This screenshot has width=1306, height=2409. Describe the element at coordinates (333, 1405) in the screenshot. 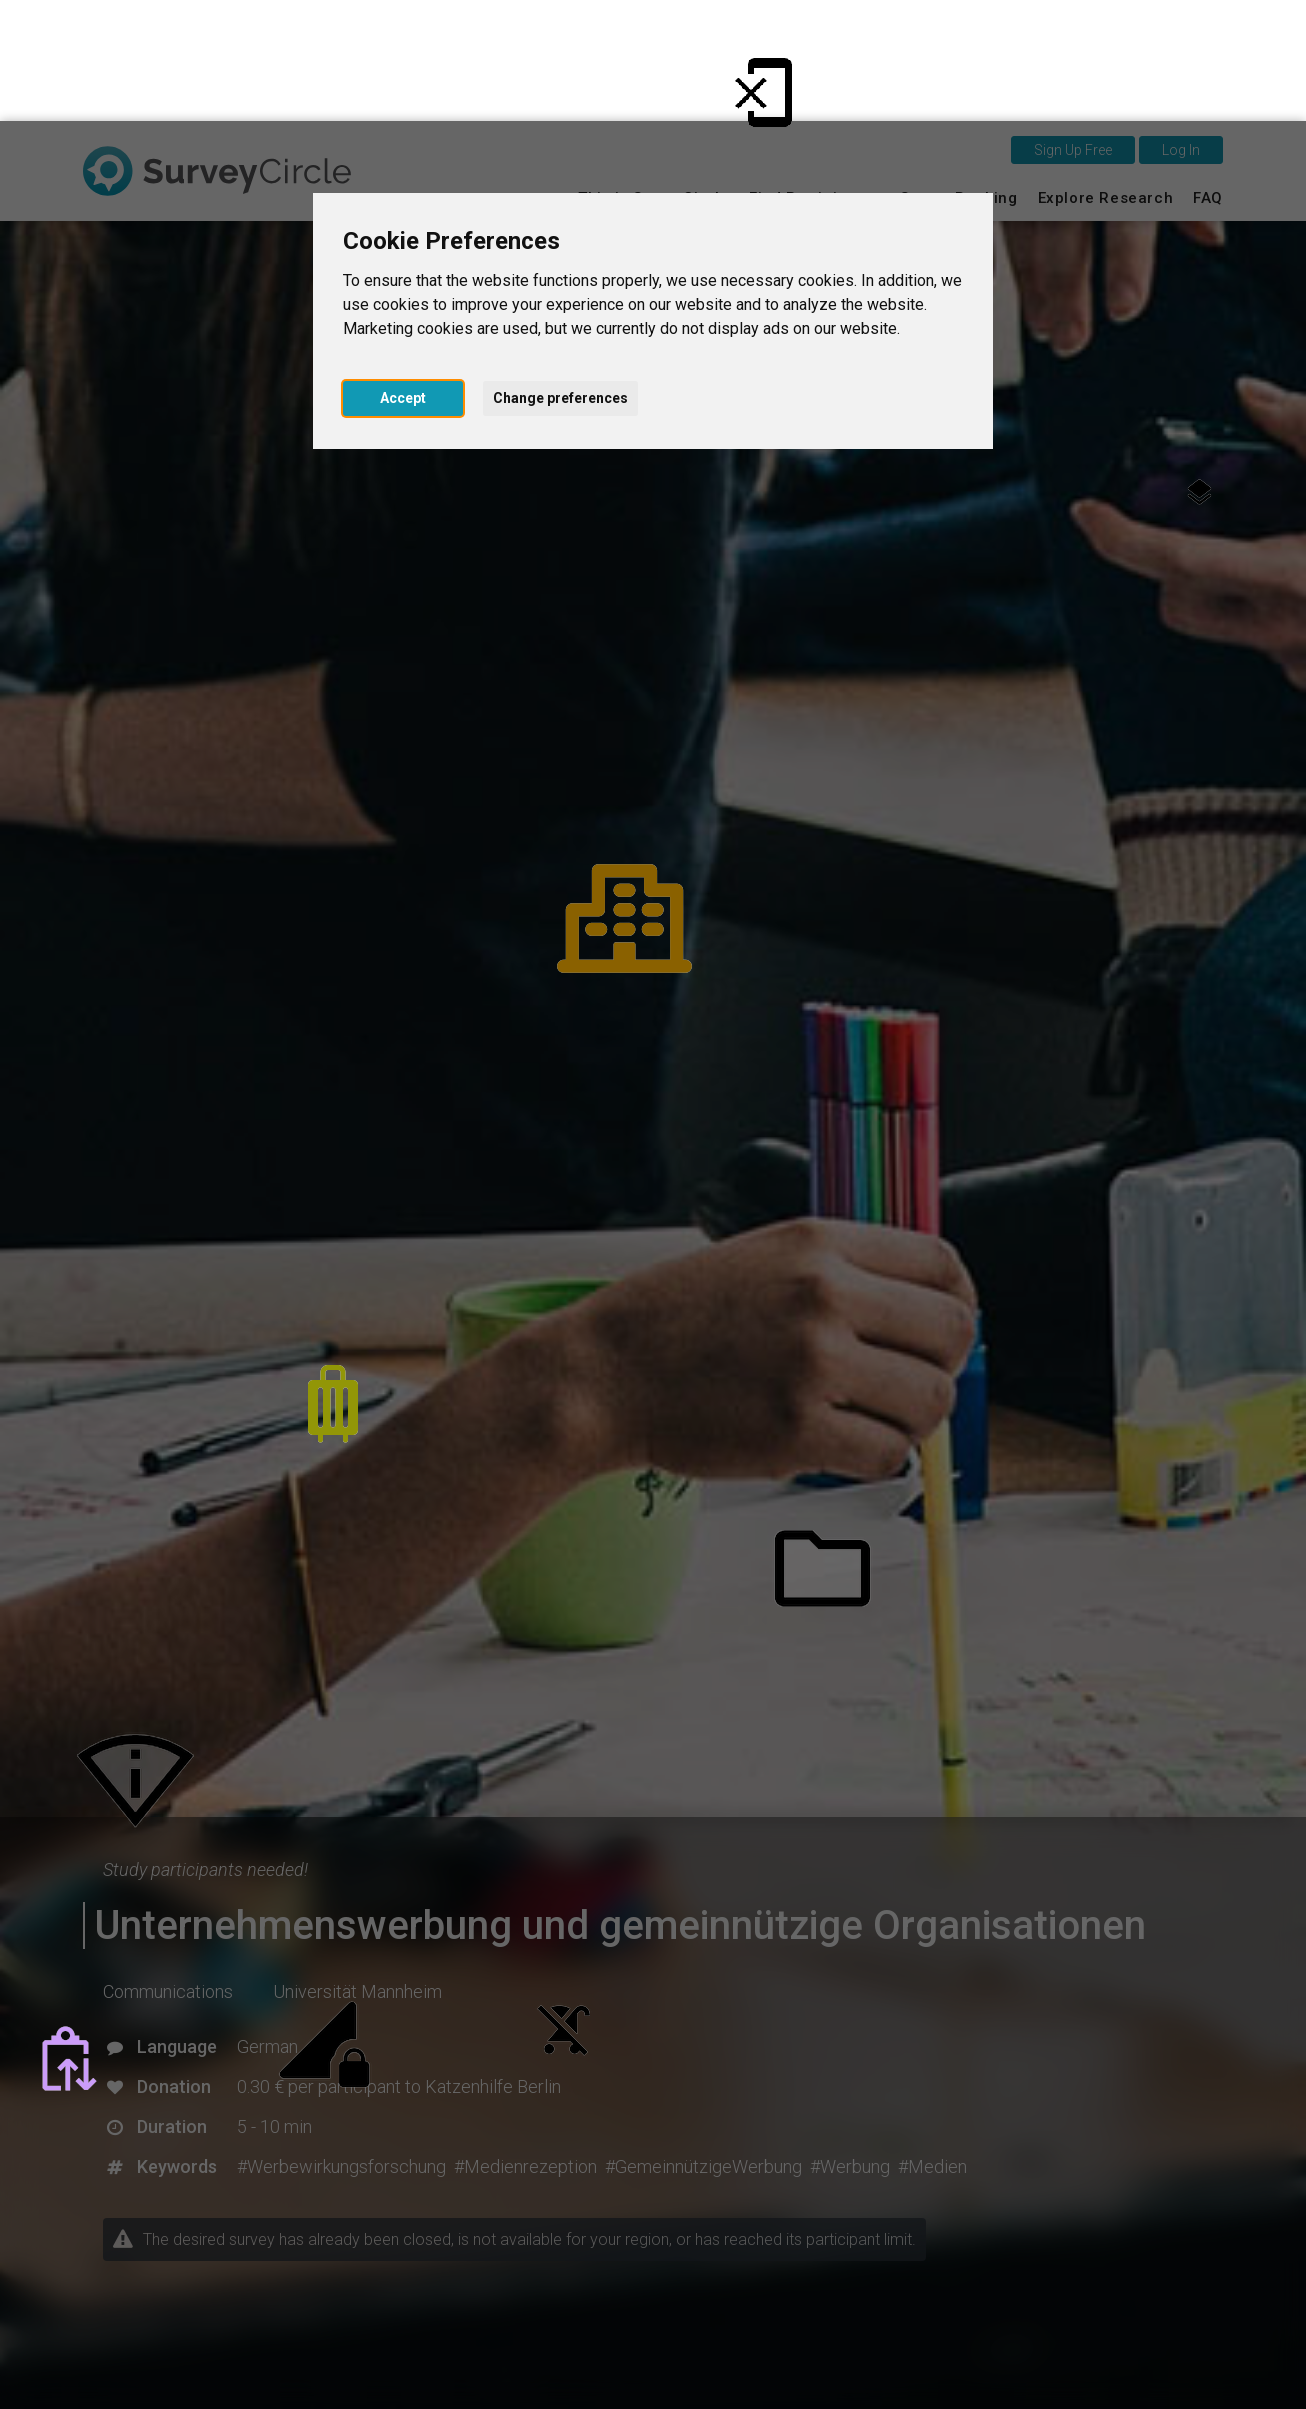

I see `access travel or trip planning features` at that location.